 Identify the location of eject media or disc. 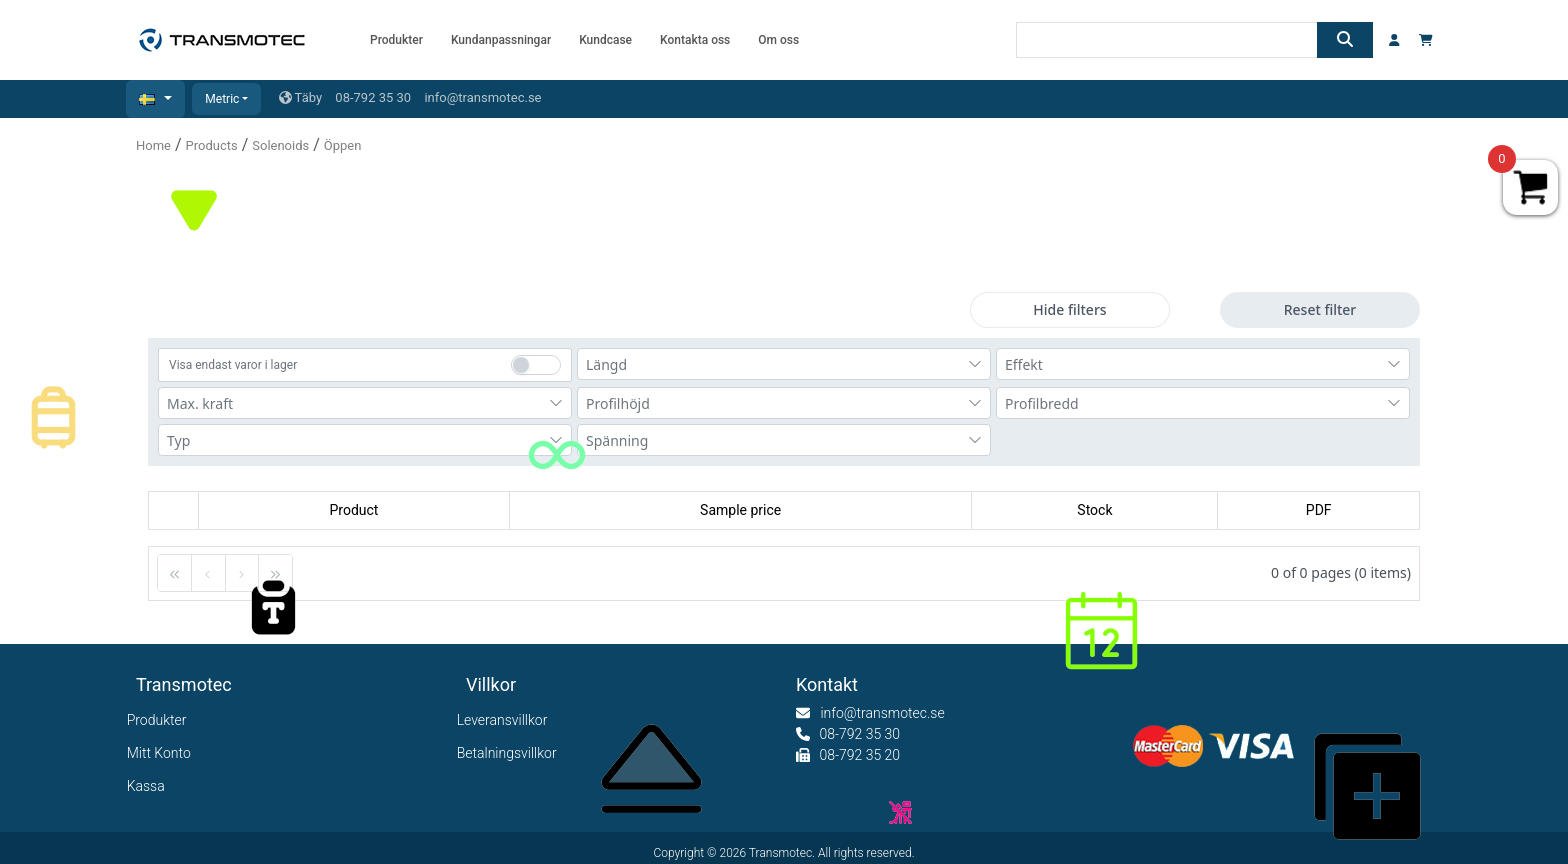
(651, 774).